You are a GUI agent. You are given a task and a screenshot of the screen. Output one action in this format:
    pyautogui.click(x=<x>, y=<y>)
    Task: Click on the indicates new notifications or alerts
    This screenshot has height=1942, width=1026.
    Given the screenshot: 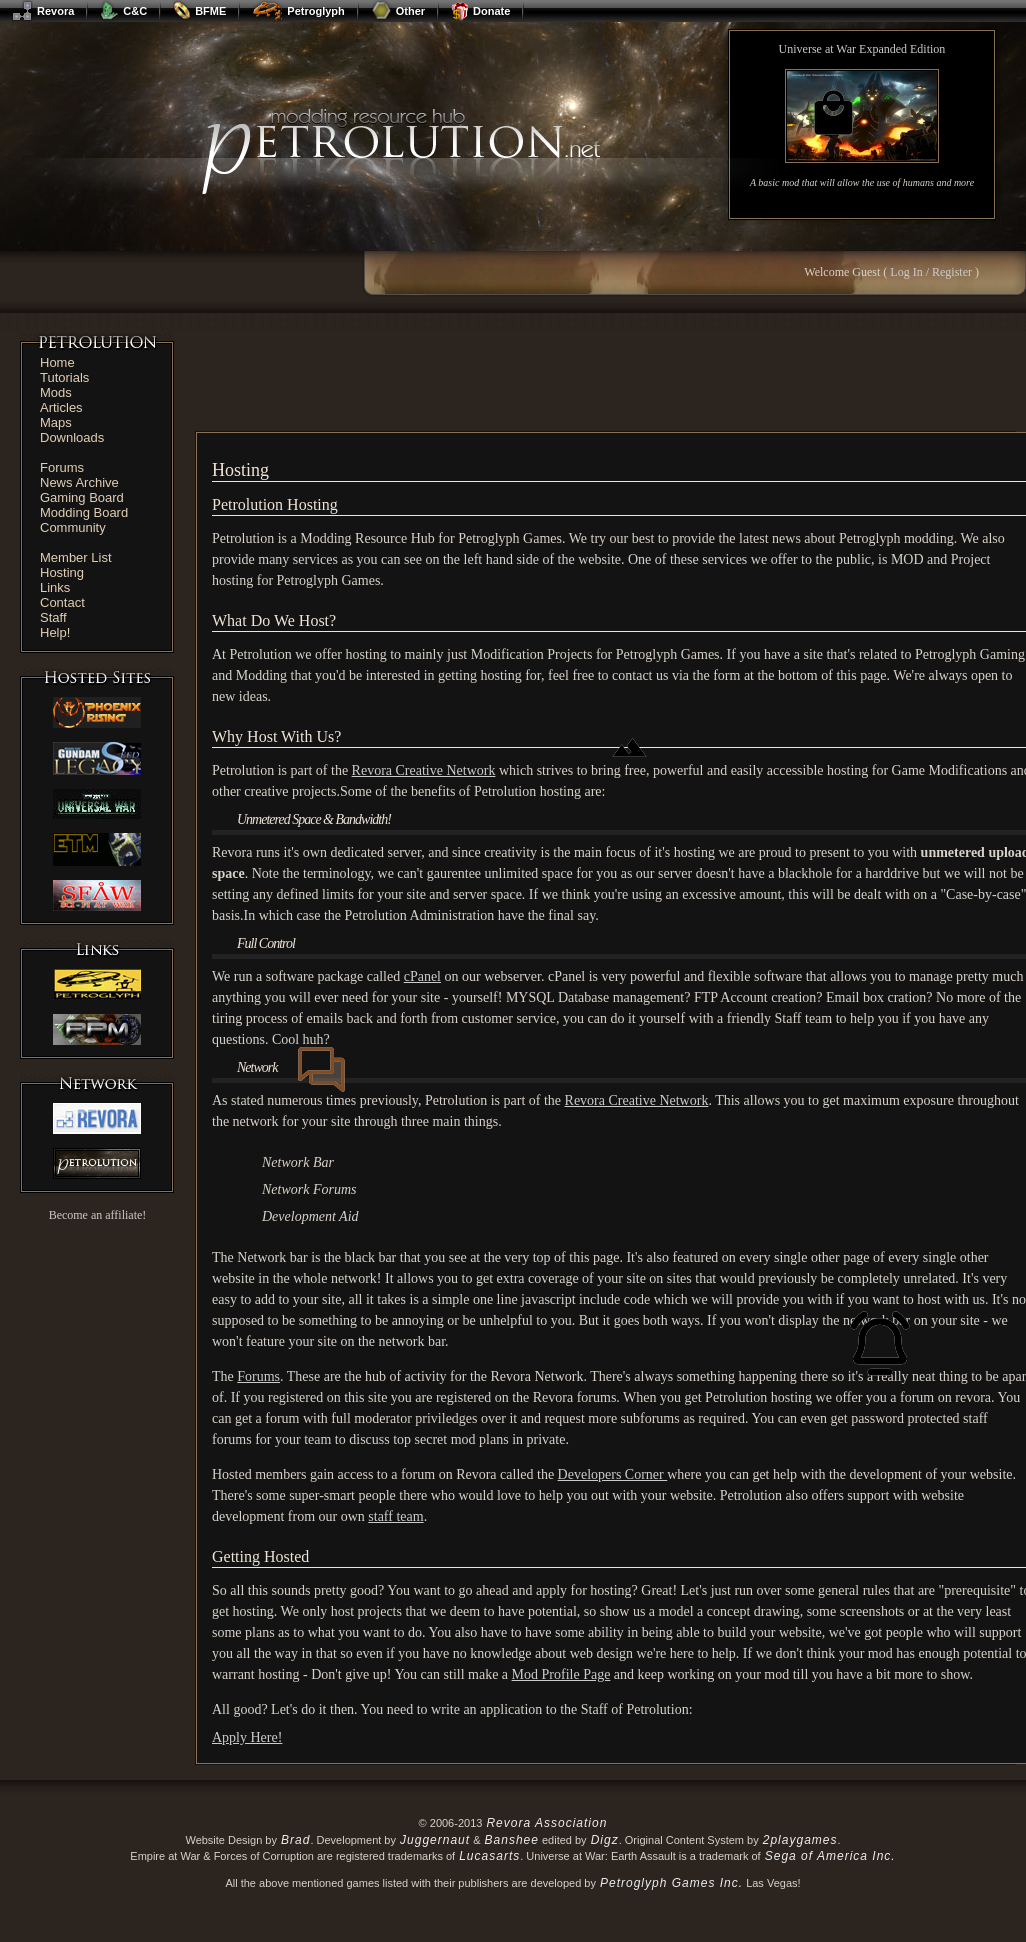 What is the action you would take?
    pyautogui.click(x=880, y=1344)
    